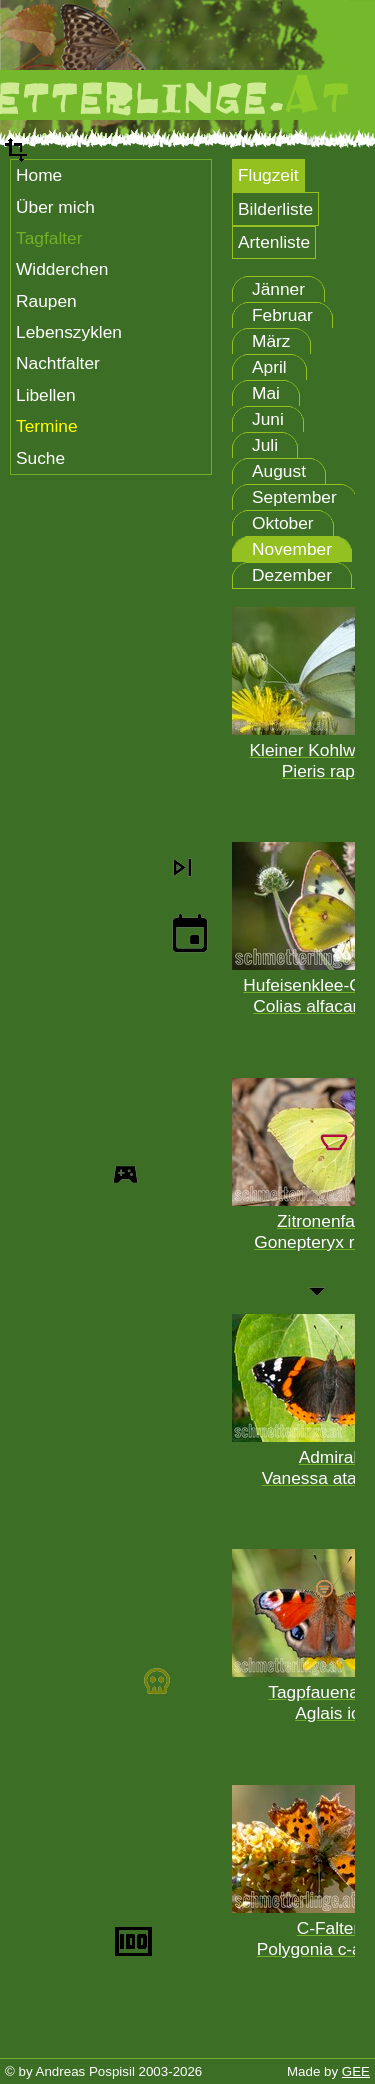 This screenshot has height=2084, width=375. What do you see at coordinates (334, 1141) in the screenshot?
I see `access food or recipe features` at bounding box center [334, 1141].